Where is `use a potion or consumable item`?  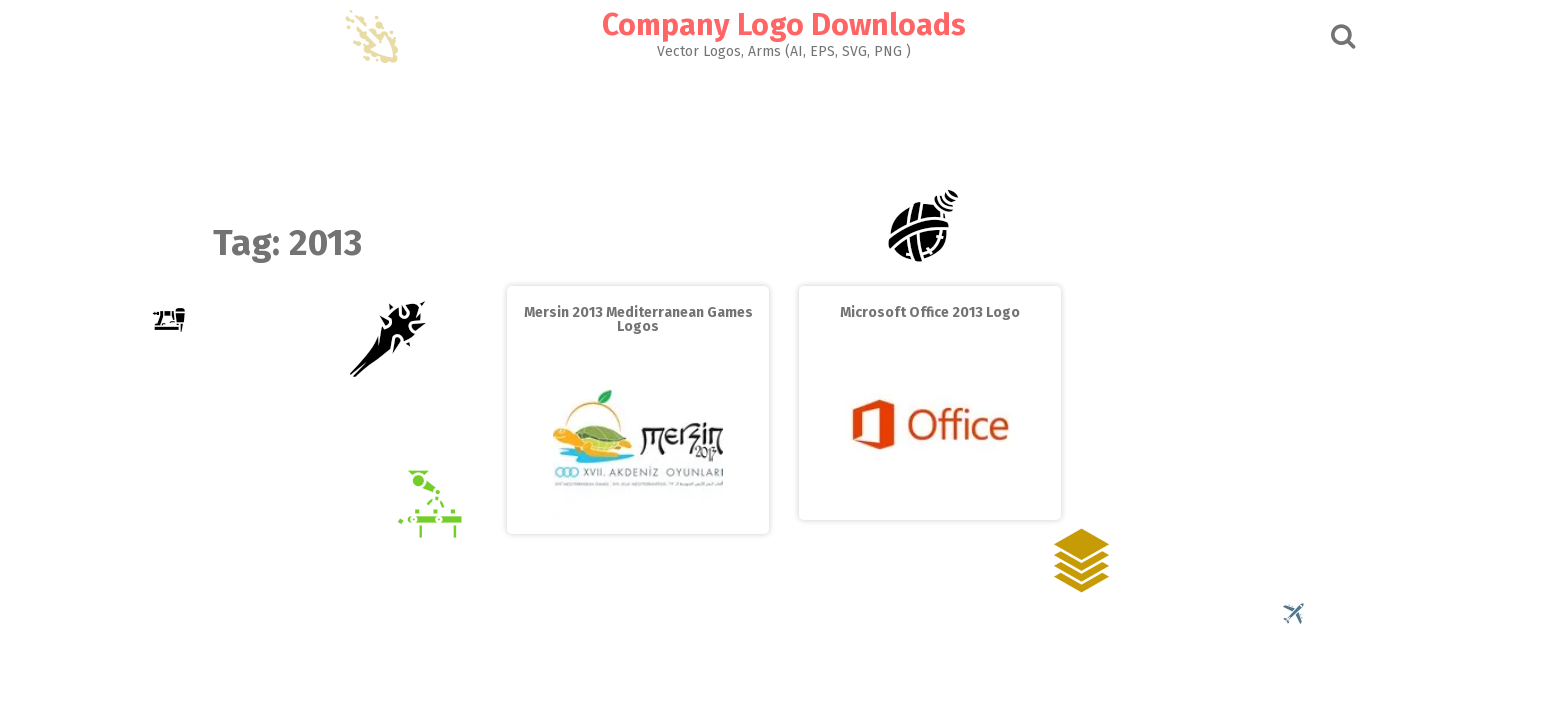 use a potion or consumable item is located at coordinates (923, 225).